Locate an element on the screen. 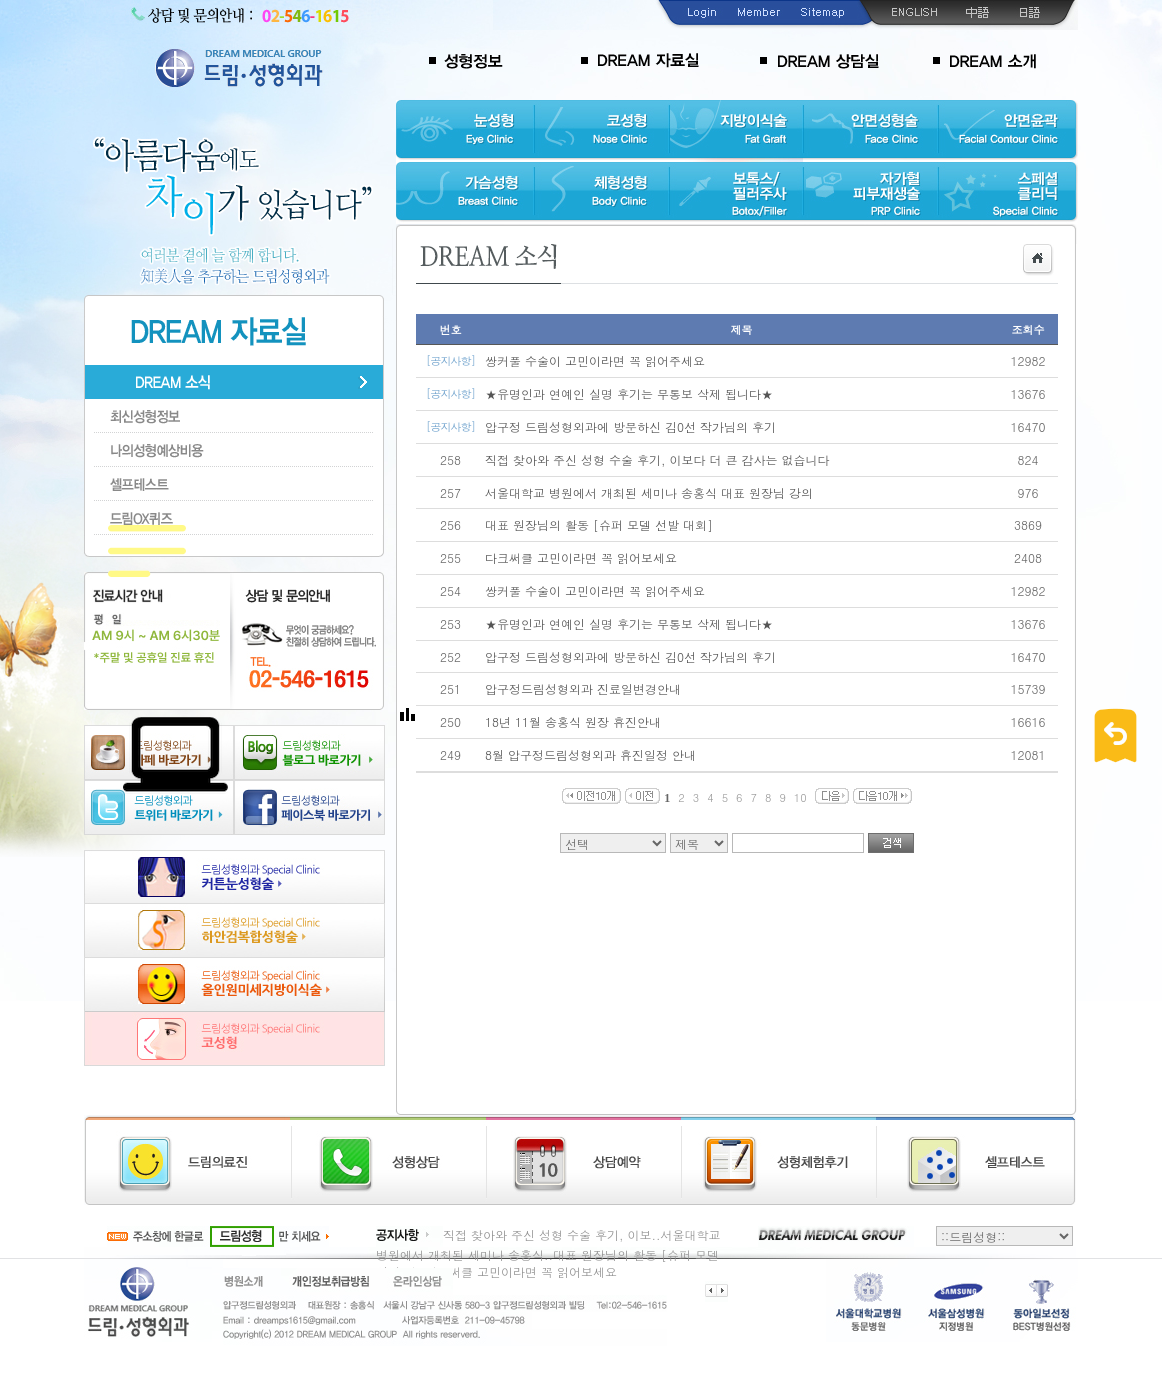  request a refund for a purchase is located at coordinates (1115, 735).